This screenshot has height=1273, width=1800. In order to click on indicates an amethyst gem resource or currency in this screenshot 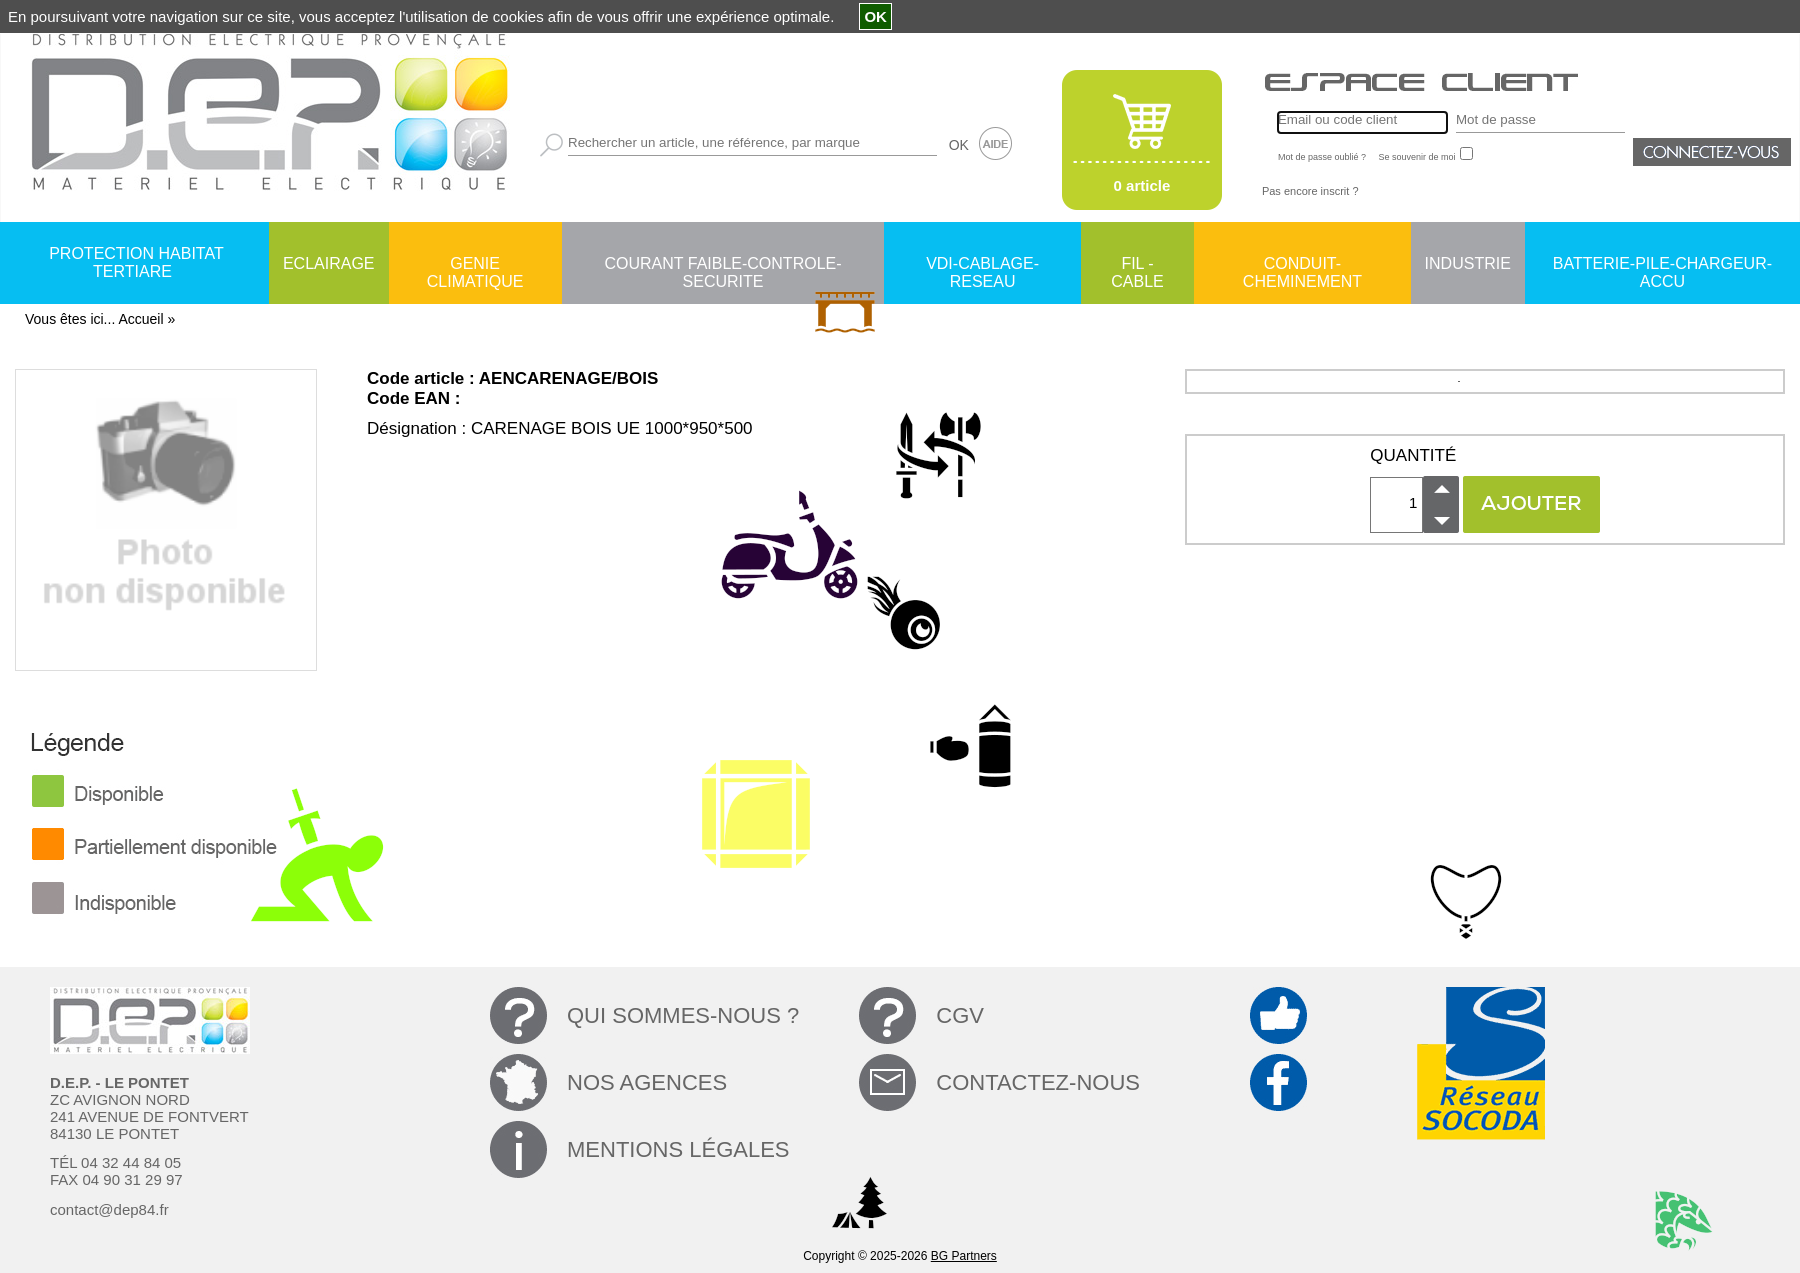, I will do `click(756, 814)`.